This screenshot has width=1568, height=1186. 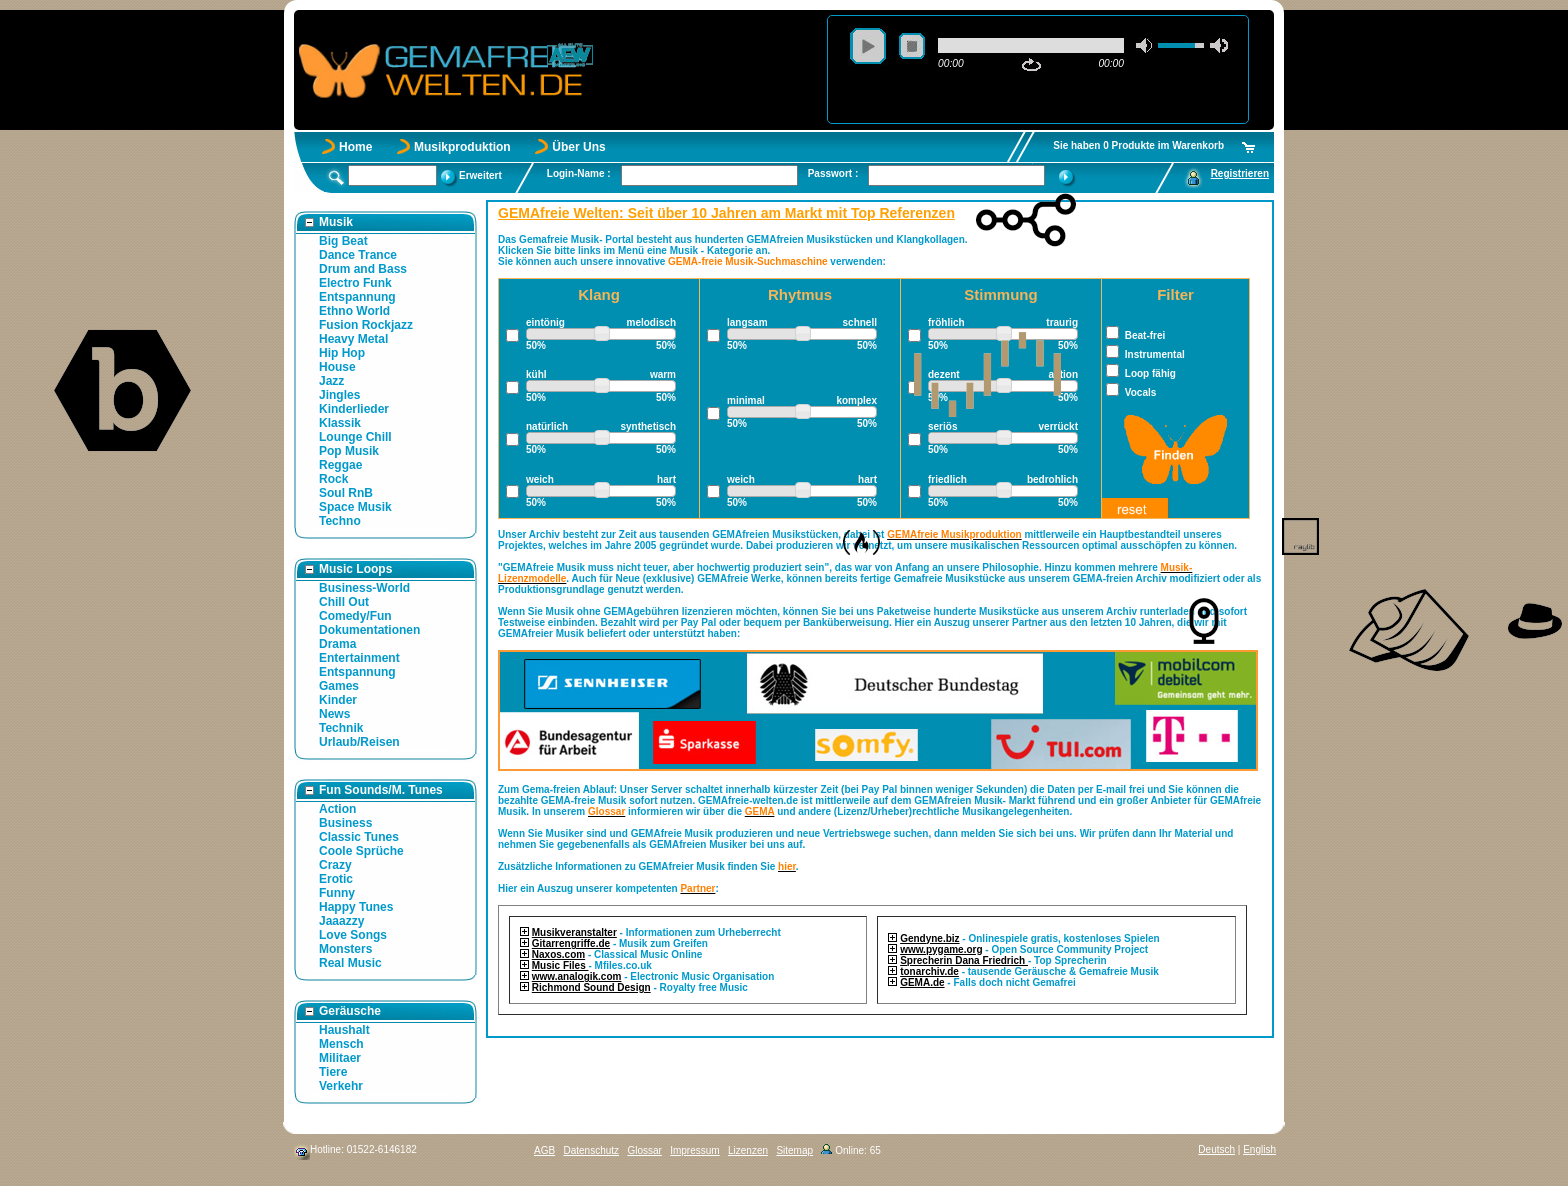 I want to click on visit the All Elite Wrestling website, so click(x=570, y=55).